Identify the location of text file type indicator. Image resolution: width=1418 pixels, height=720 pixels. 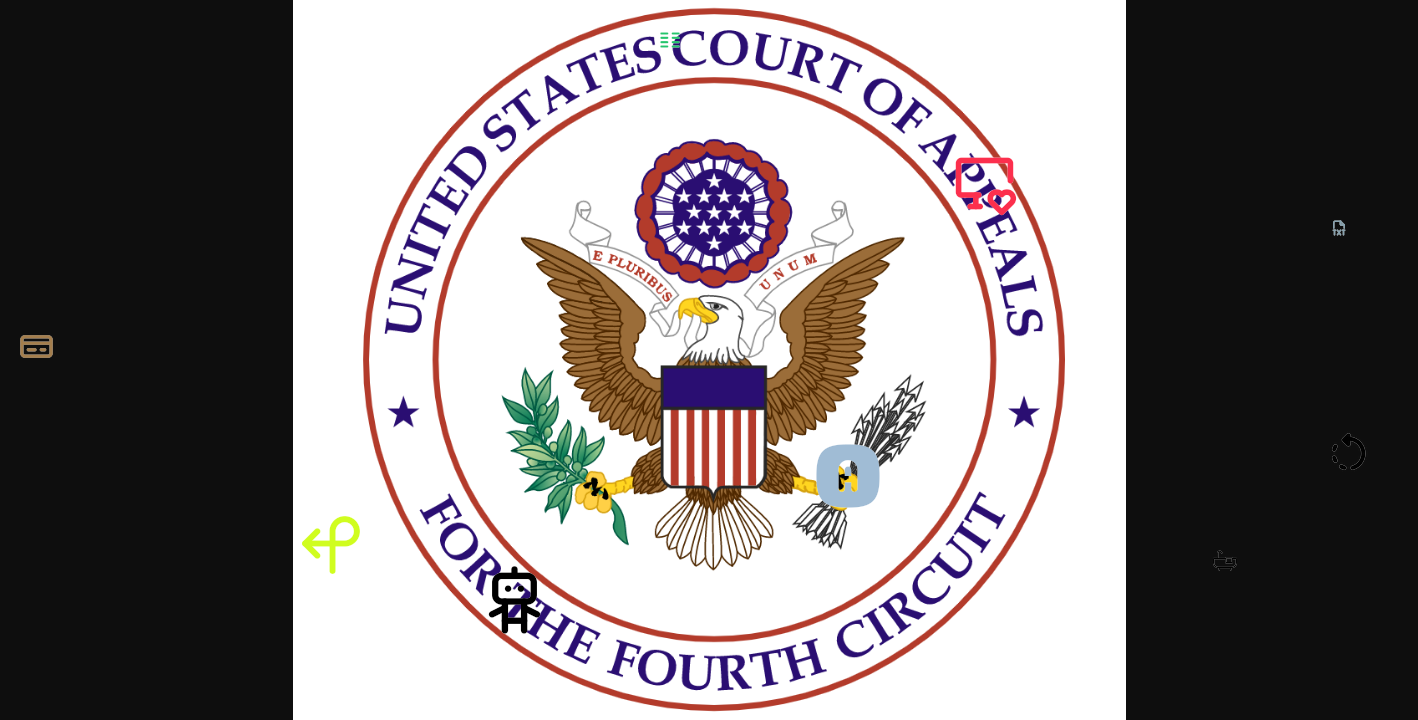
(1339, 228).